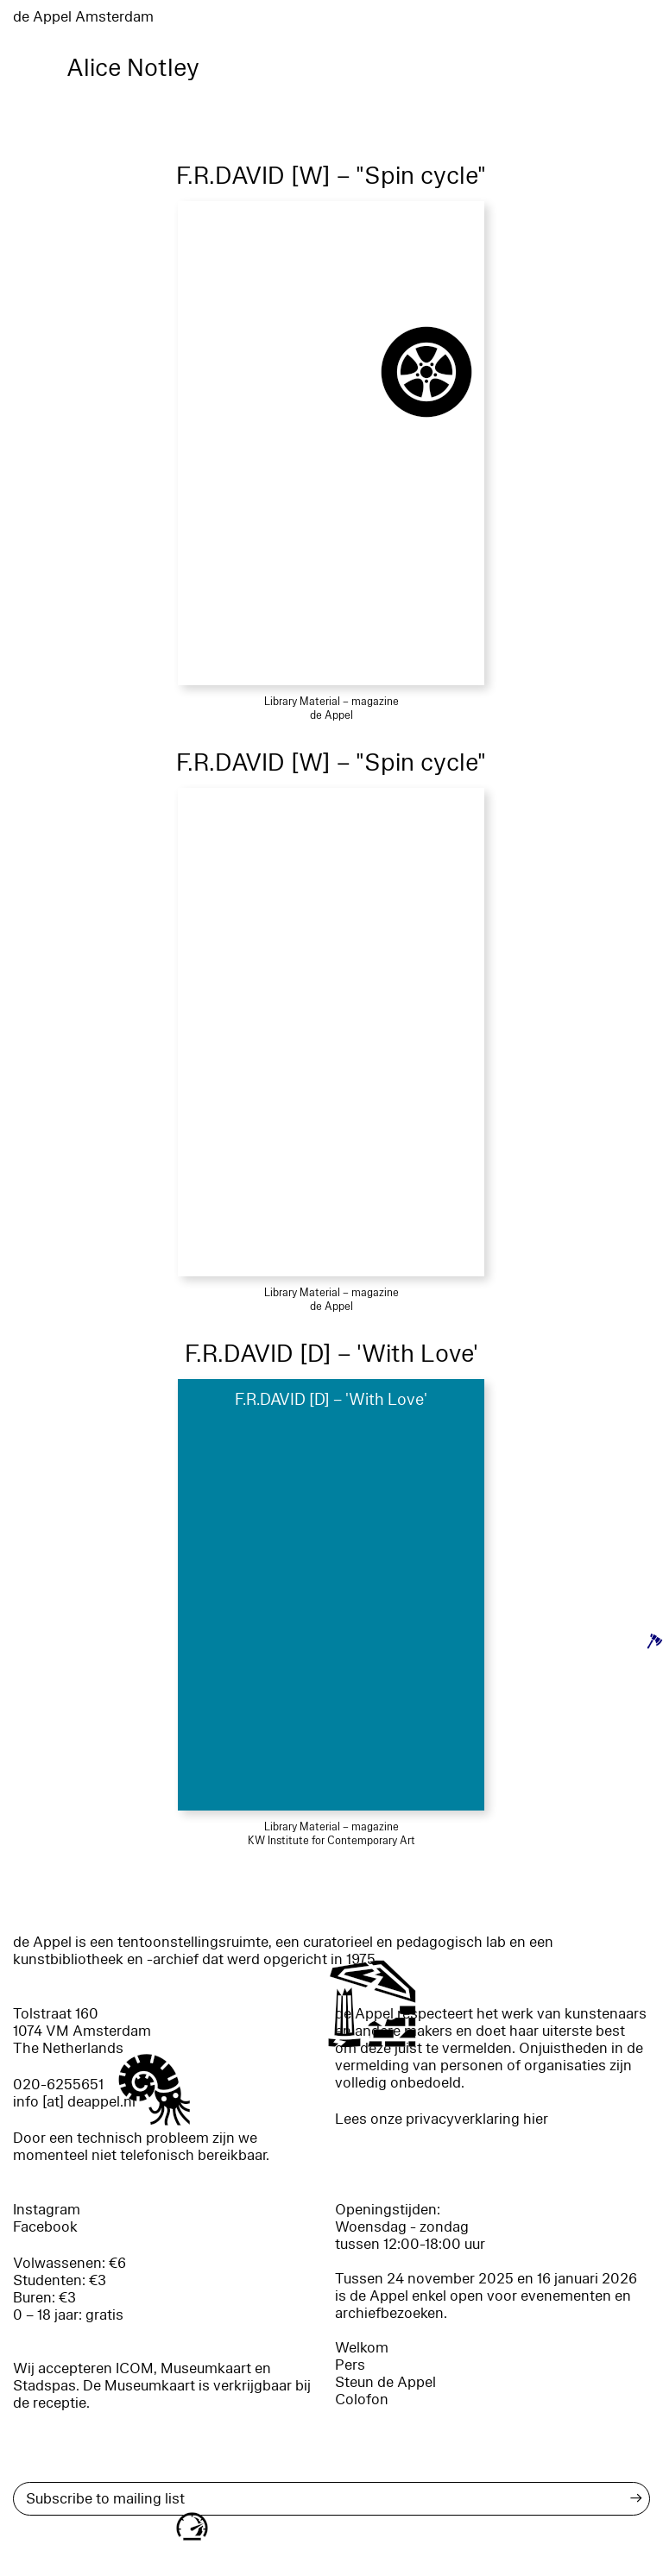 The image size is (663, 2576). What do you see at coordinates (371, 2004) in the screenshot?
I see `explore ancient ruins or archaeological sites` at bounding box center [371, 2004].